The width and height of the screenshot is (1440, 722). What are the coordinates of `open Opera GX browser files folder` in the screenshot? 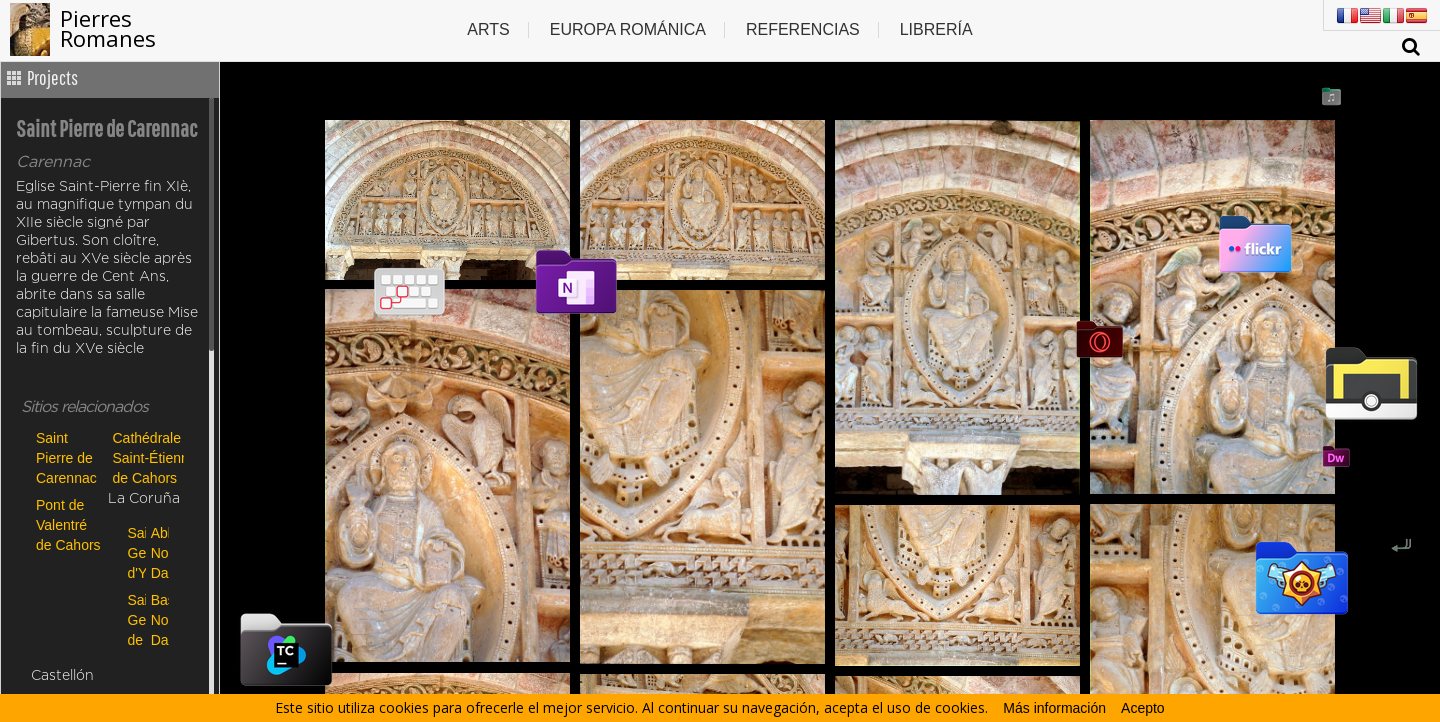 It's located at (1099, 340).